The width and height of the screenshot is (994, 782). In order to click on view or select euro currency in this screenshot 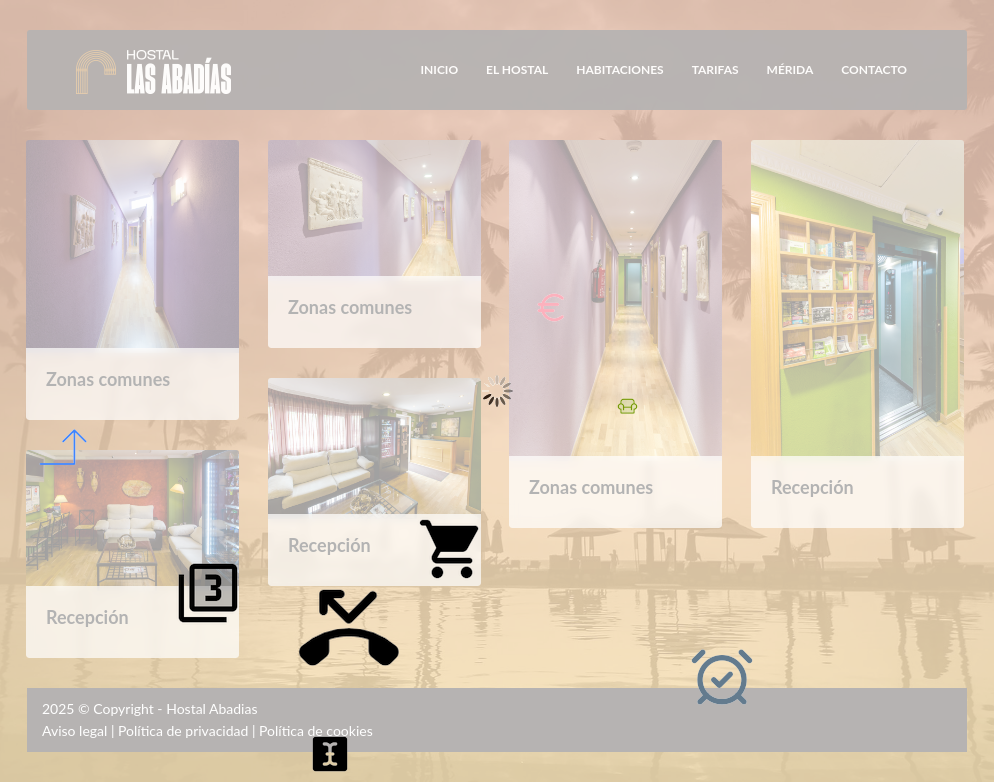, I will do `click(551, 307)`.